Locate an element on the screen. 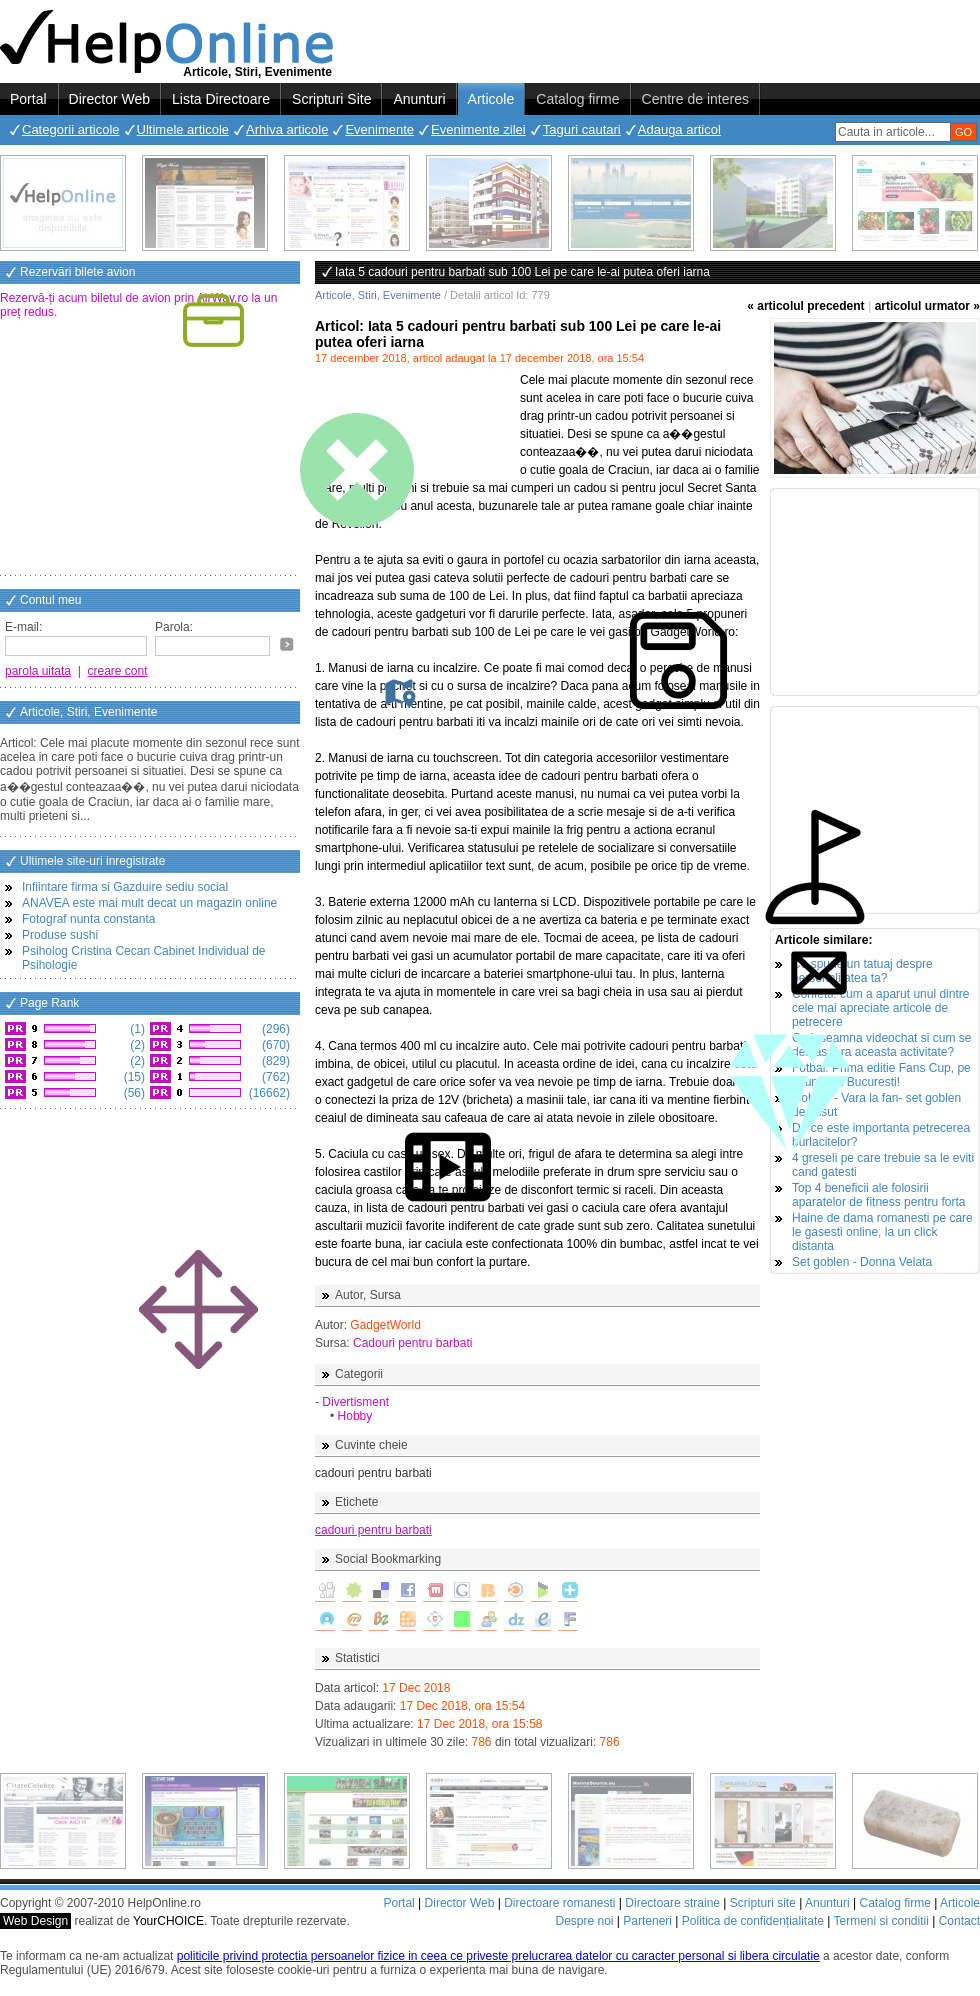 The height and width of the screenshot is (1996, 980). view map with pinned location is located at coordinates (399, 692).